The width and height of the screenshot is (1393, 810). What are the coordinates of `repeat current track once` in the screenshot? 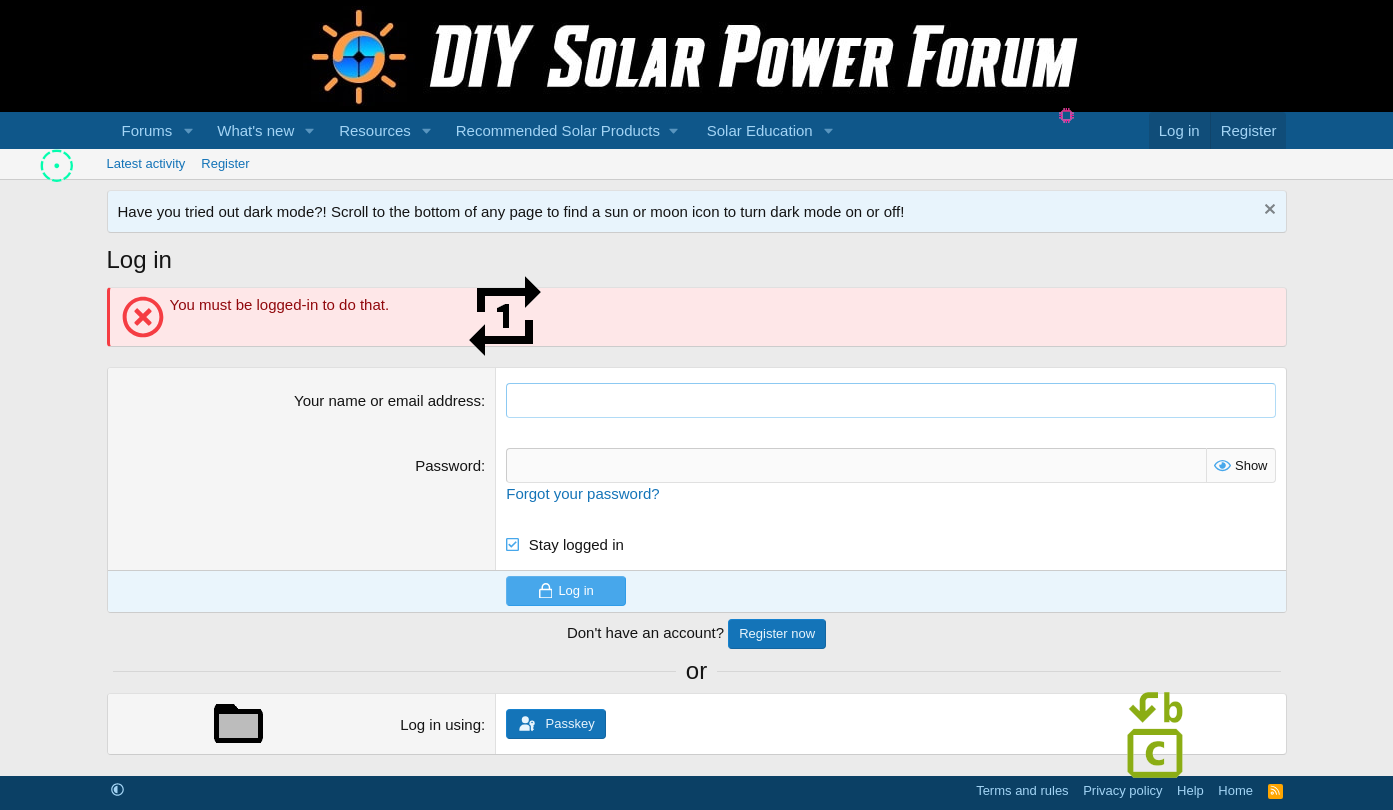 It's located at (505, 316).